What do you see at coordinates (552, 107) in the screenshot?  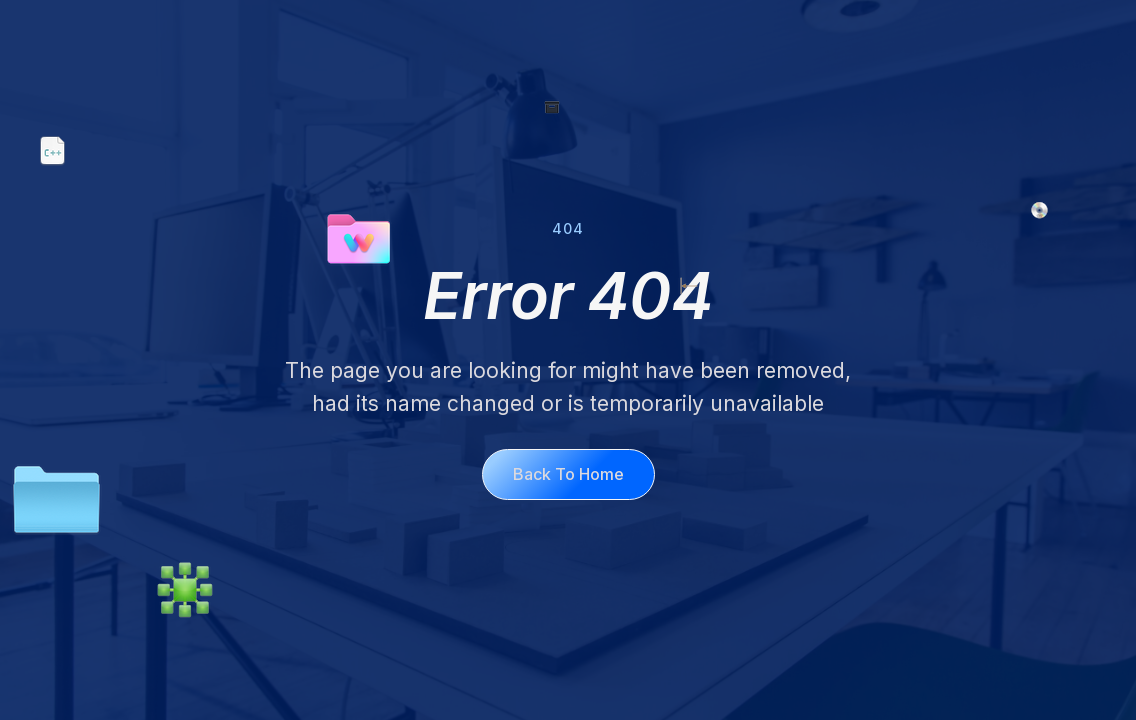 I see `view archived emails` at bounding box center [552, 107].